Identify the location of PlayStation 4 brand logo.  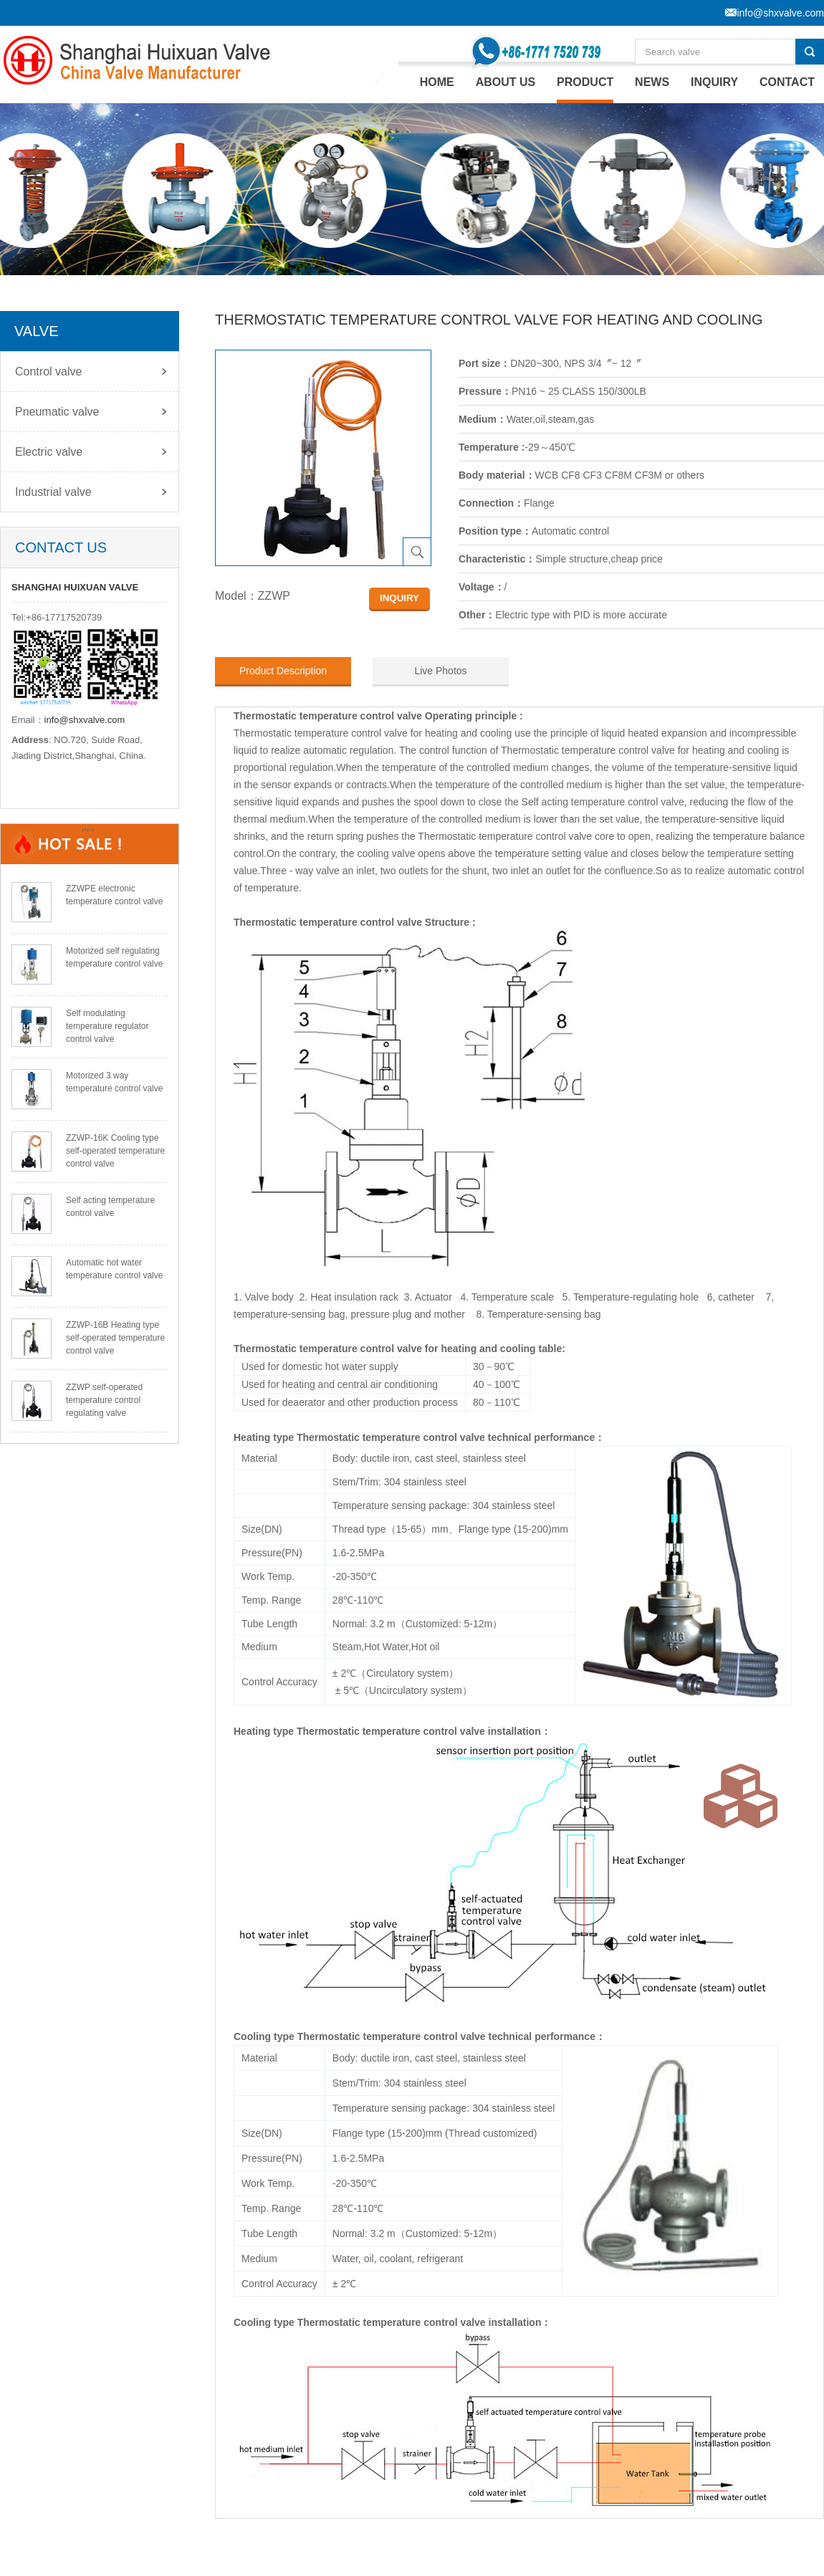
(88, 830).